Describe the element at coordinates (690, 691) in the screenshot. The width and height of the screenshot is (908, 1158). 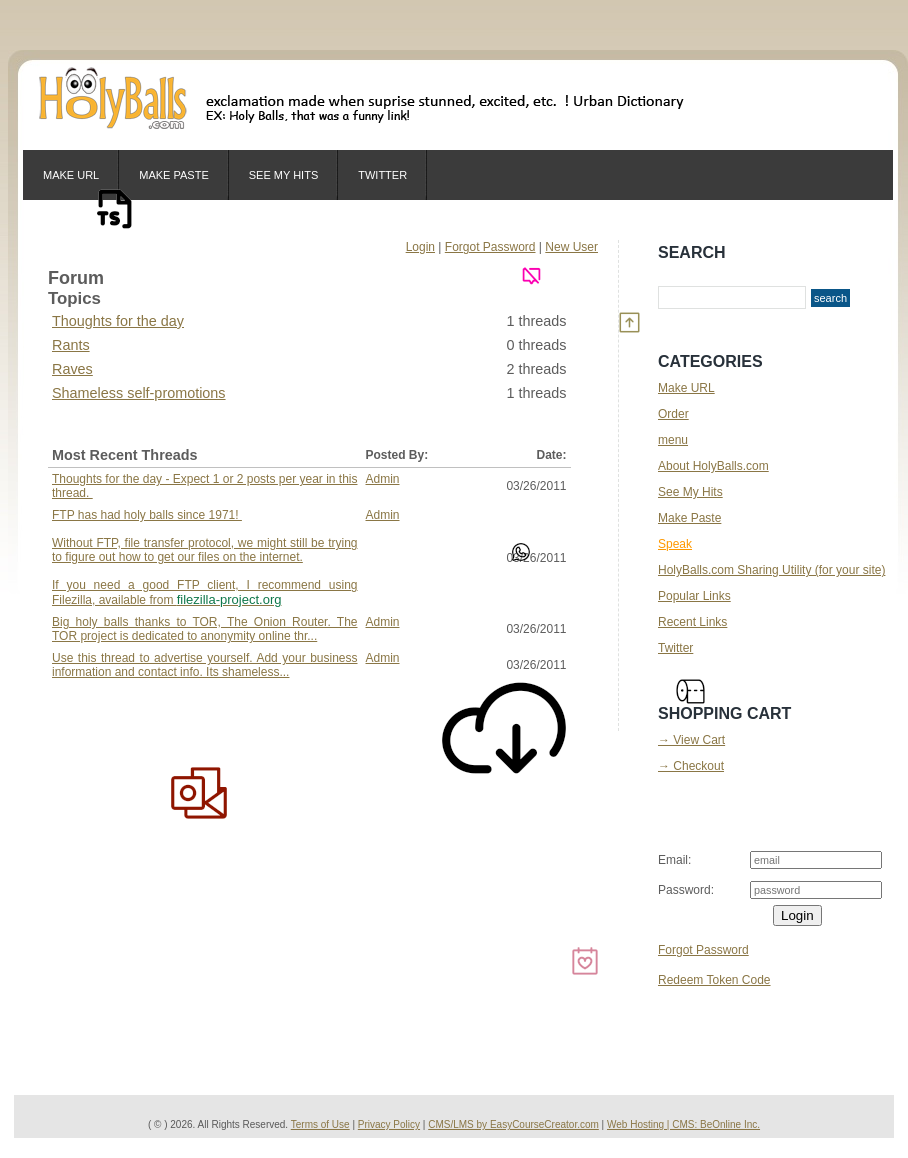
I see `bathroom or restroom location indicator` at that location.